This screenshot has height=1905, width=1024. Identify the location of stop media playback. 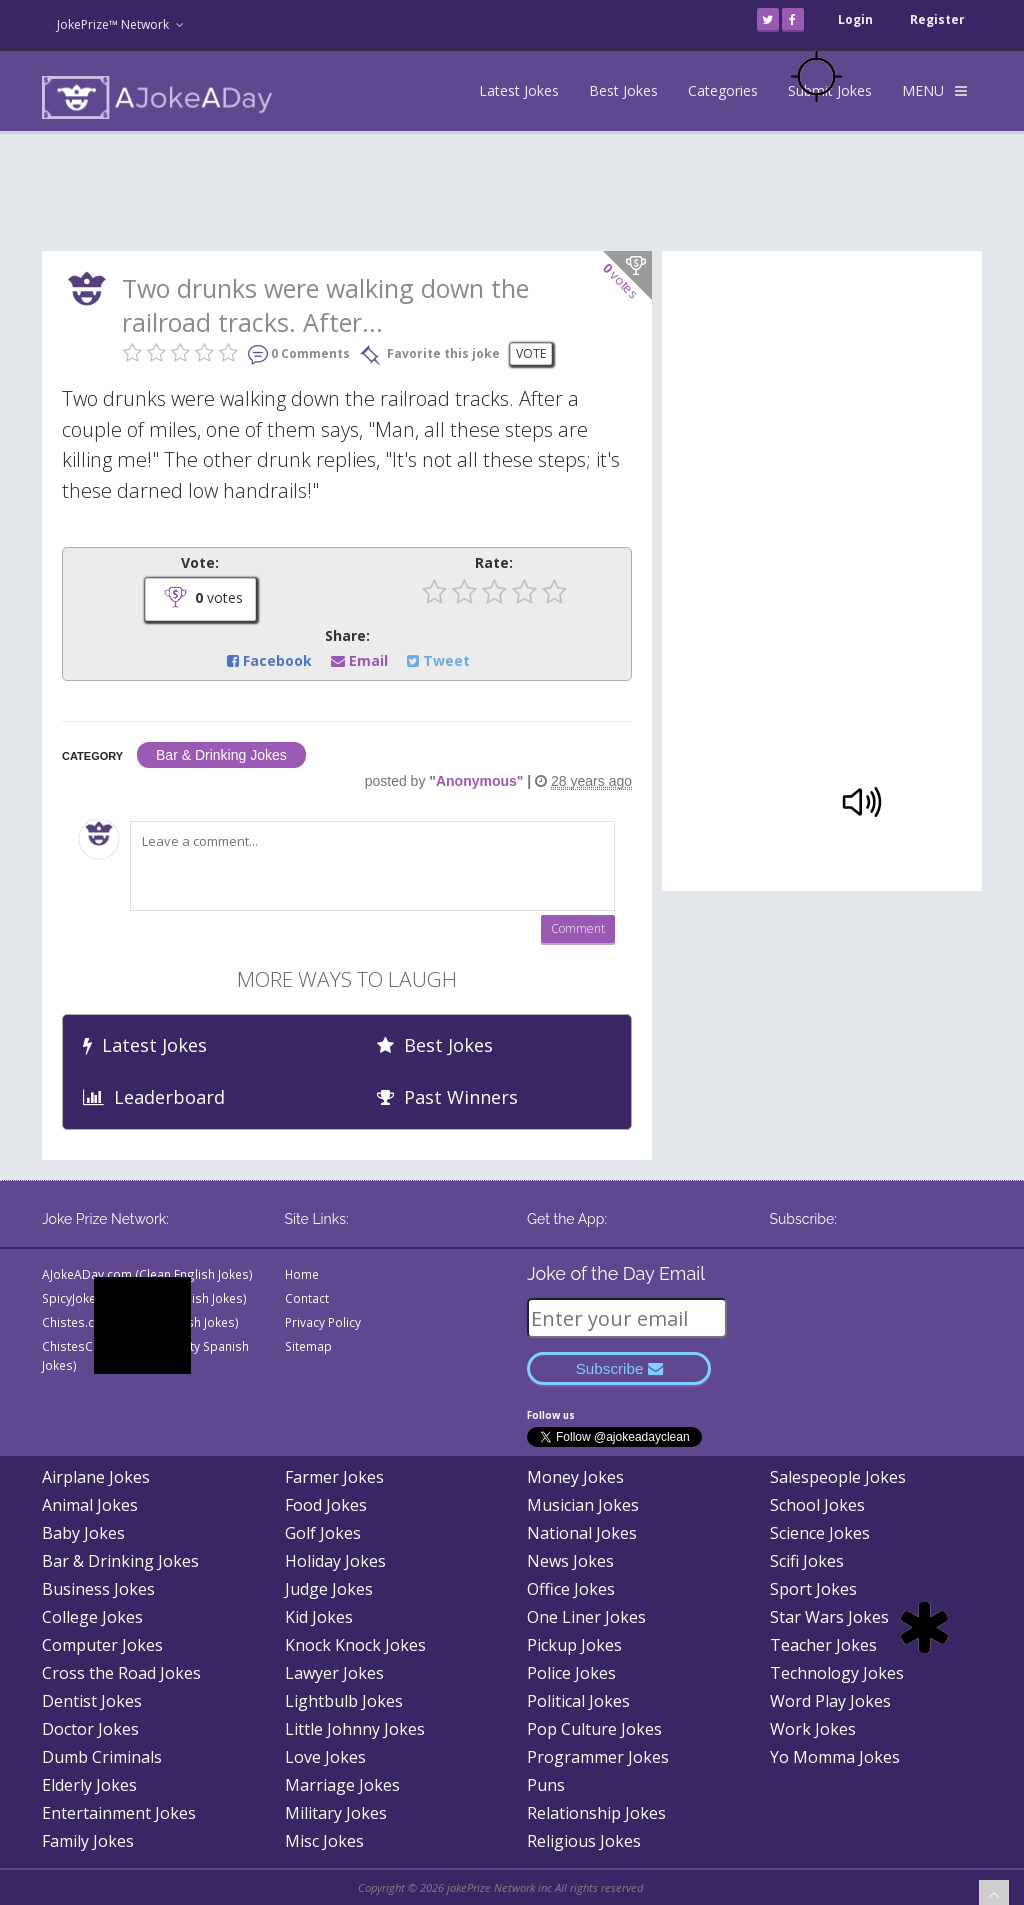
(142, 1325).